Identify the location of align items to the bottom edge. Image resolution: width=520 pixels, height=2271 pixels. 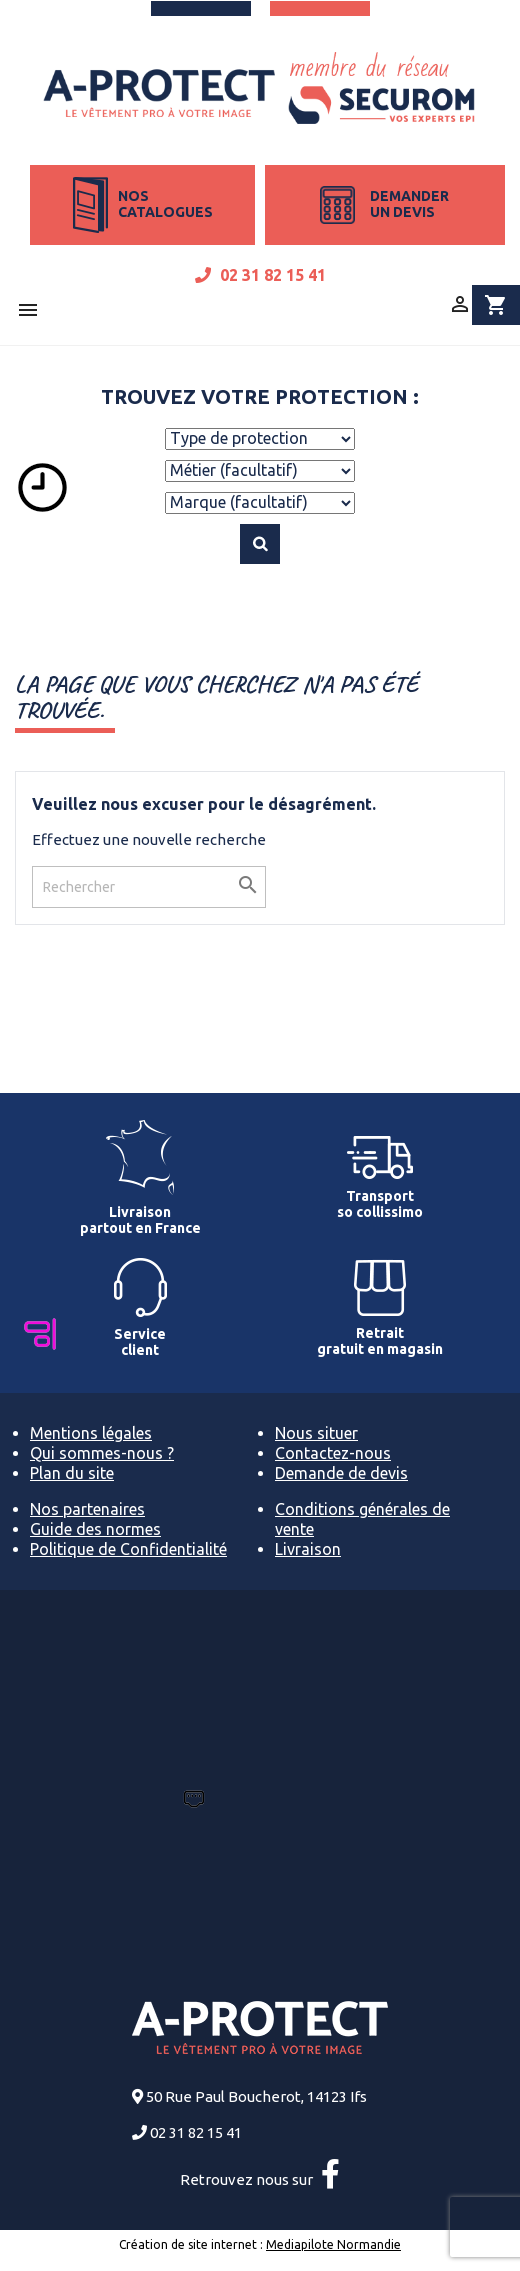
(40, 1334).